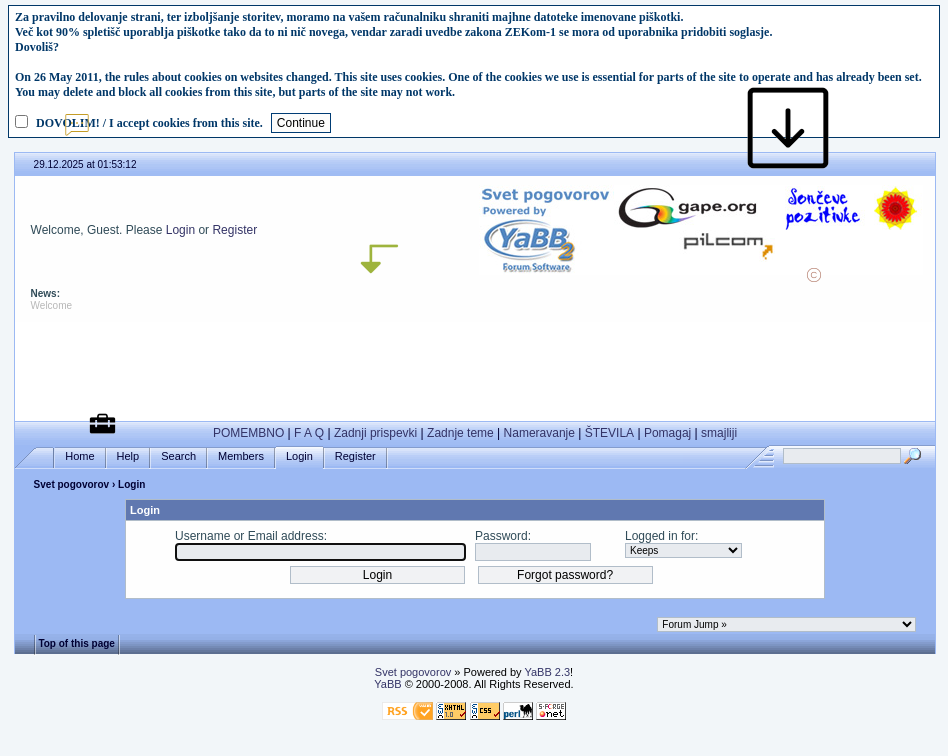 The image size is (948, 756). What do you see at coordinates (814, 275) in the screenshot?
I see `indicates copyrighted content` at bounding box center [814, 275].